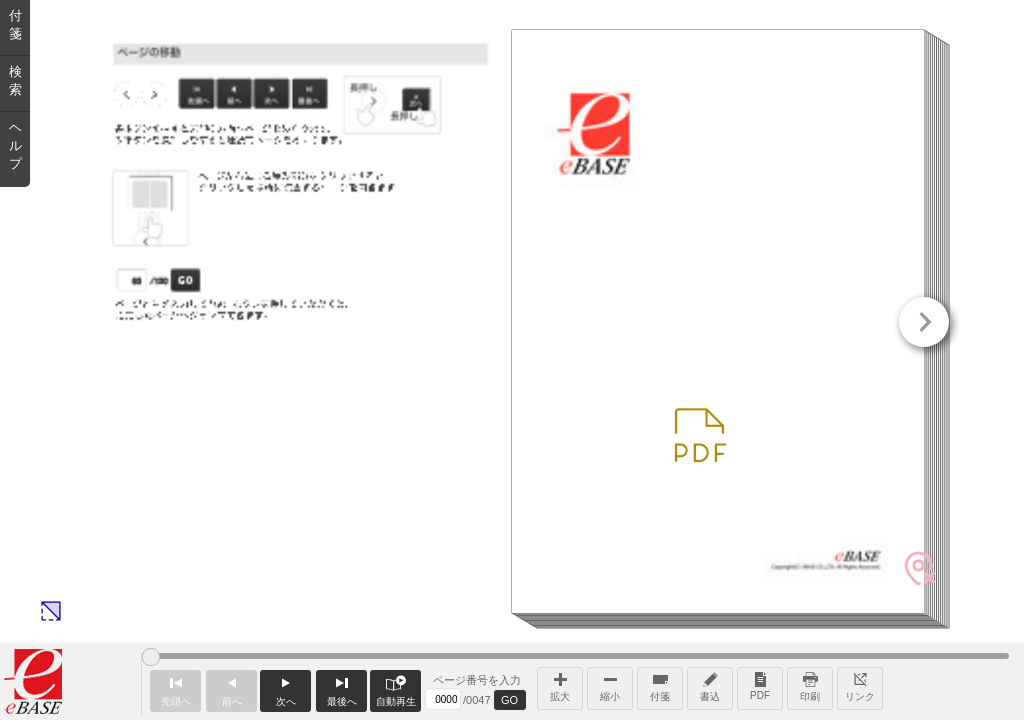  I want to click on invert current selection, so click(51, 611).